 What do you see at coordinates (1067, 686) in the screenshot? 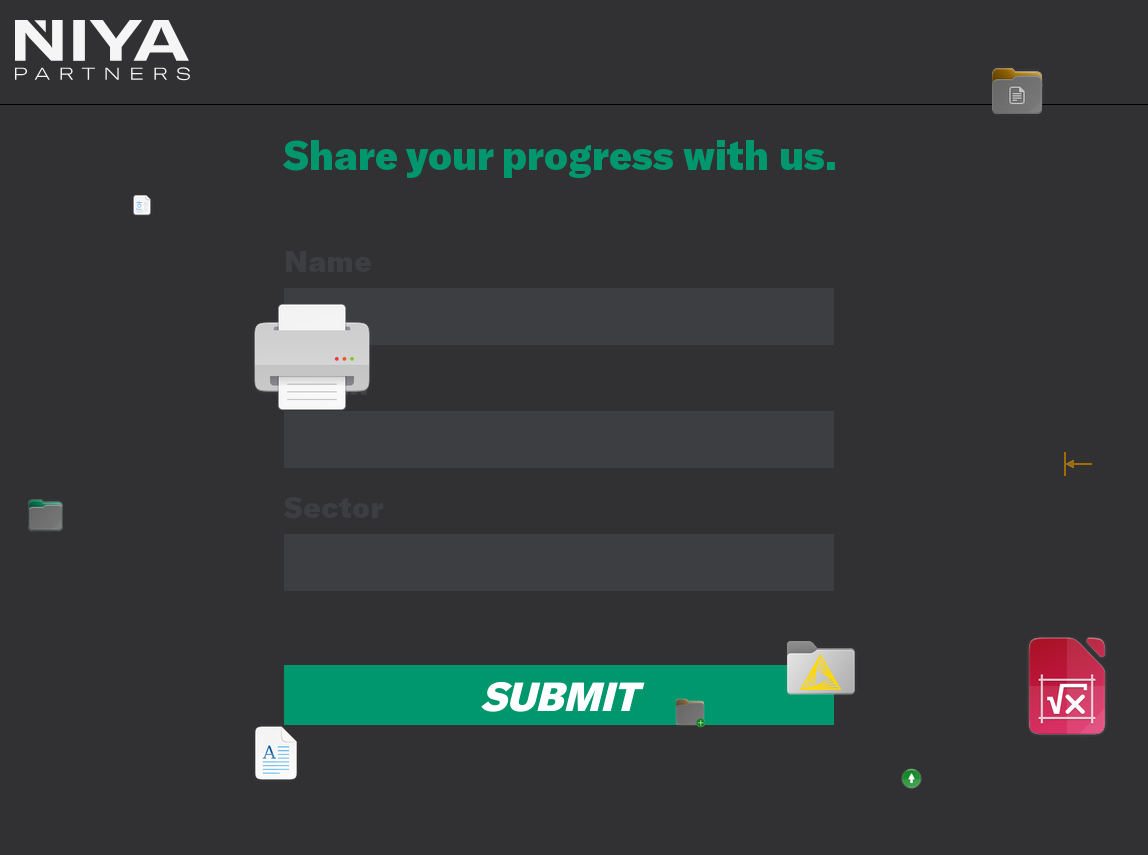
I see `open LibreOffice Math formula editor` at bounding box center [1067, 686].